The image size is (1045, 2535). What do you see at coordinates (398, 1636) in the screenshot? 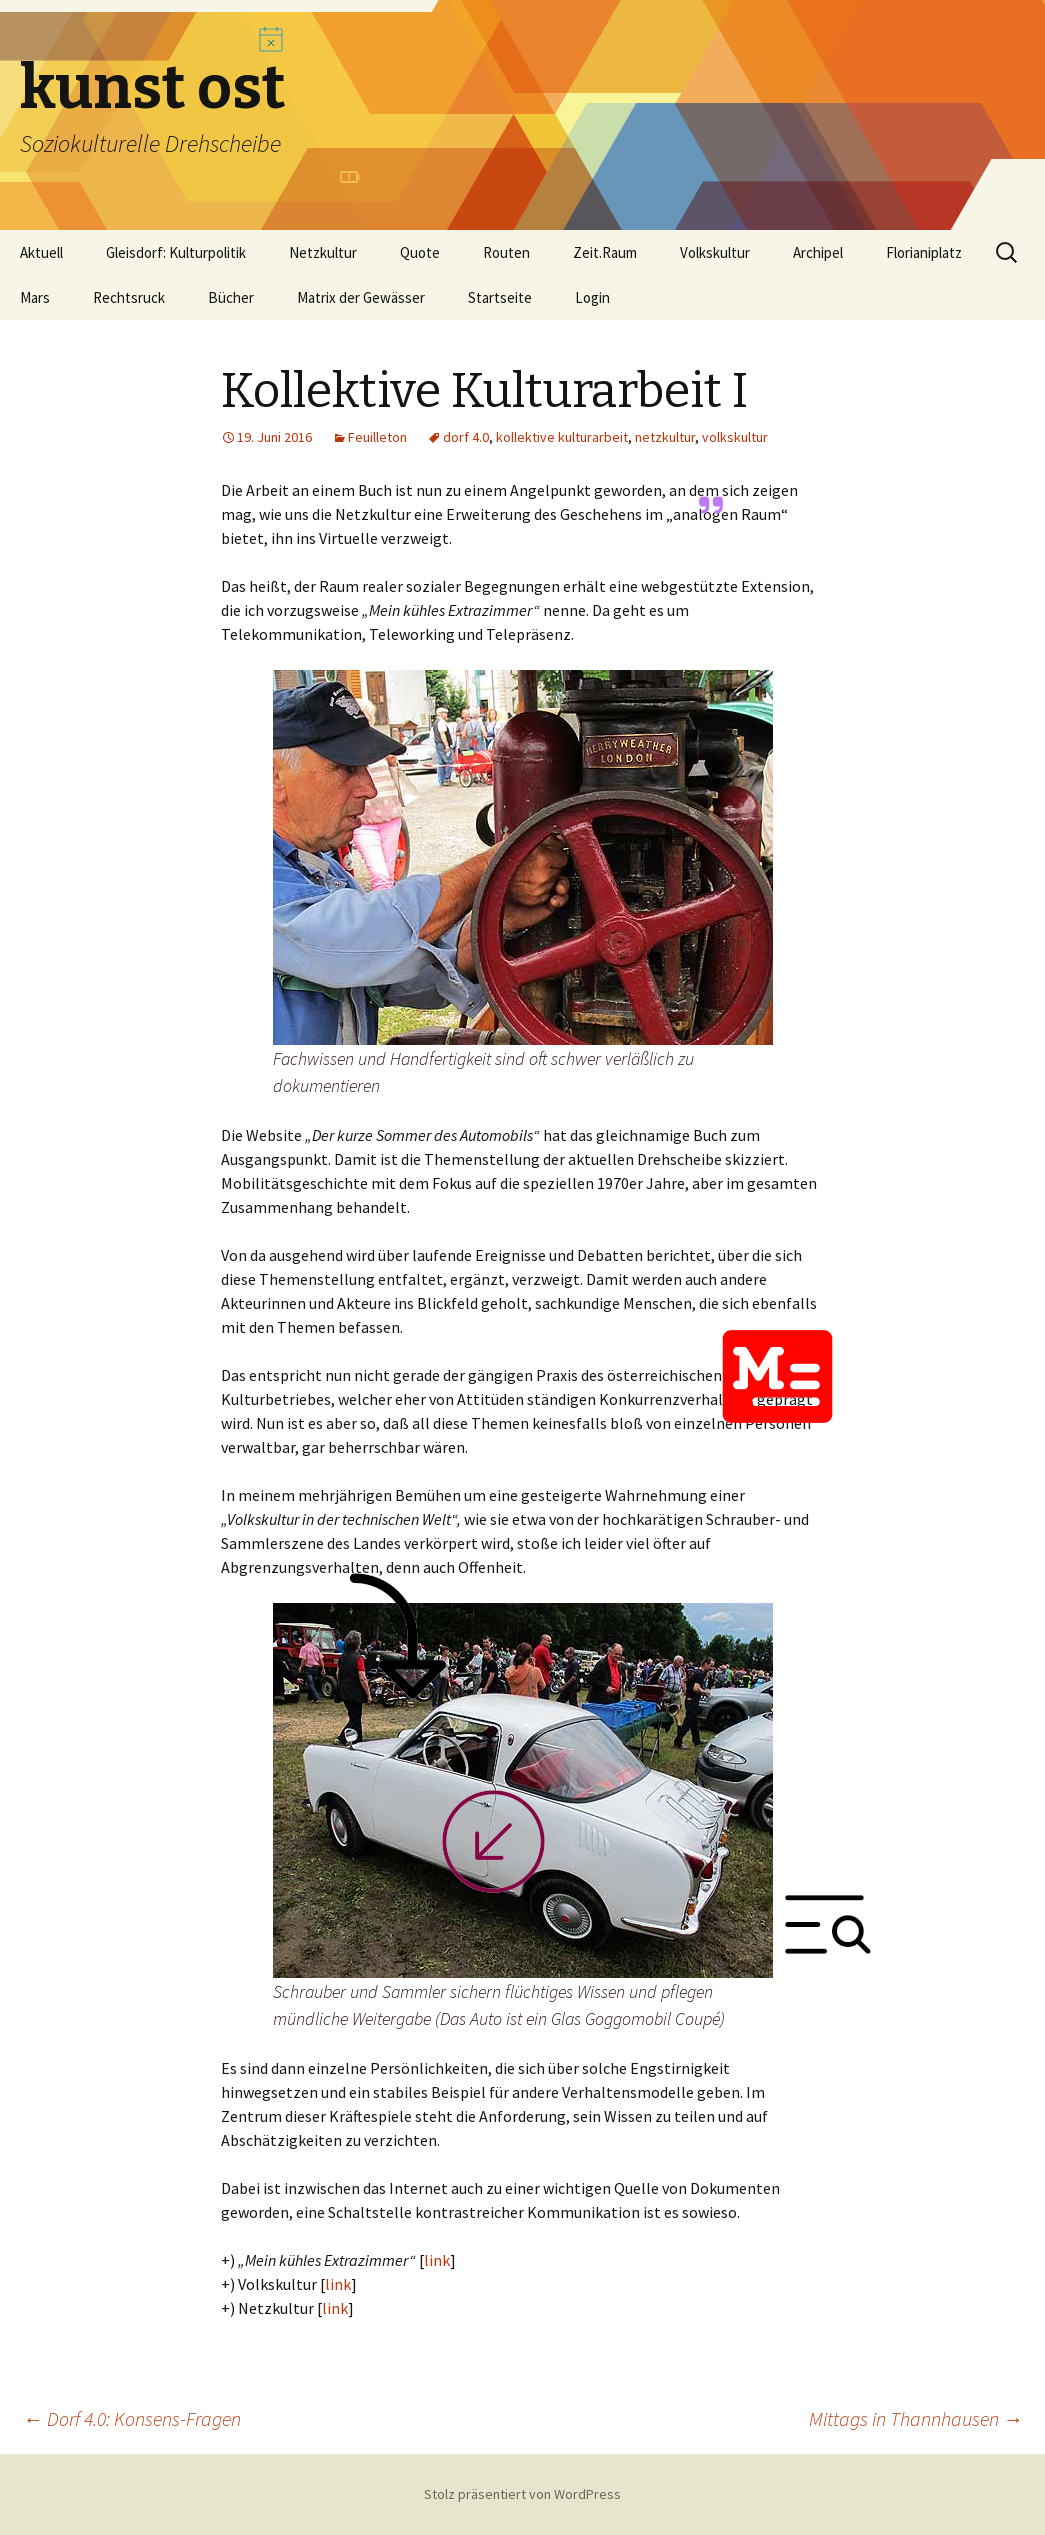
I see `navigate to the next item below` at bounding box center [398, 1636].